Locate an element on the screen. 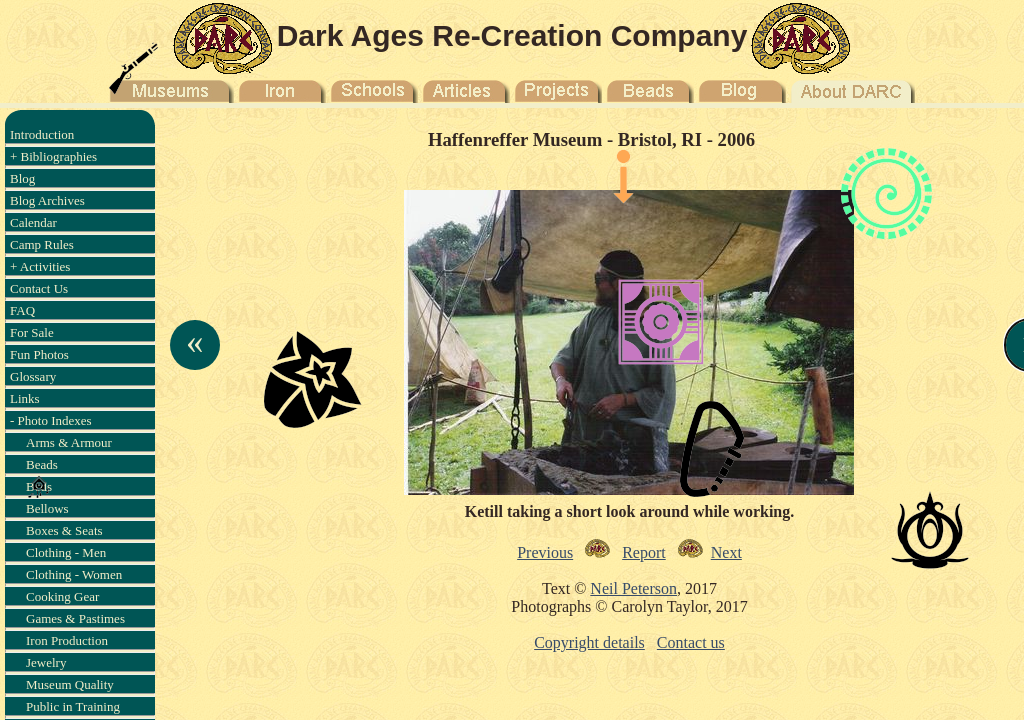 Image resolution: width=1024 pixels, height=720 pixels. decorative tile or pattern element is located at coordinates (661, 322).